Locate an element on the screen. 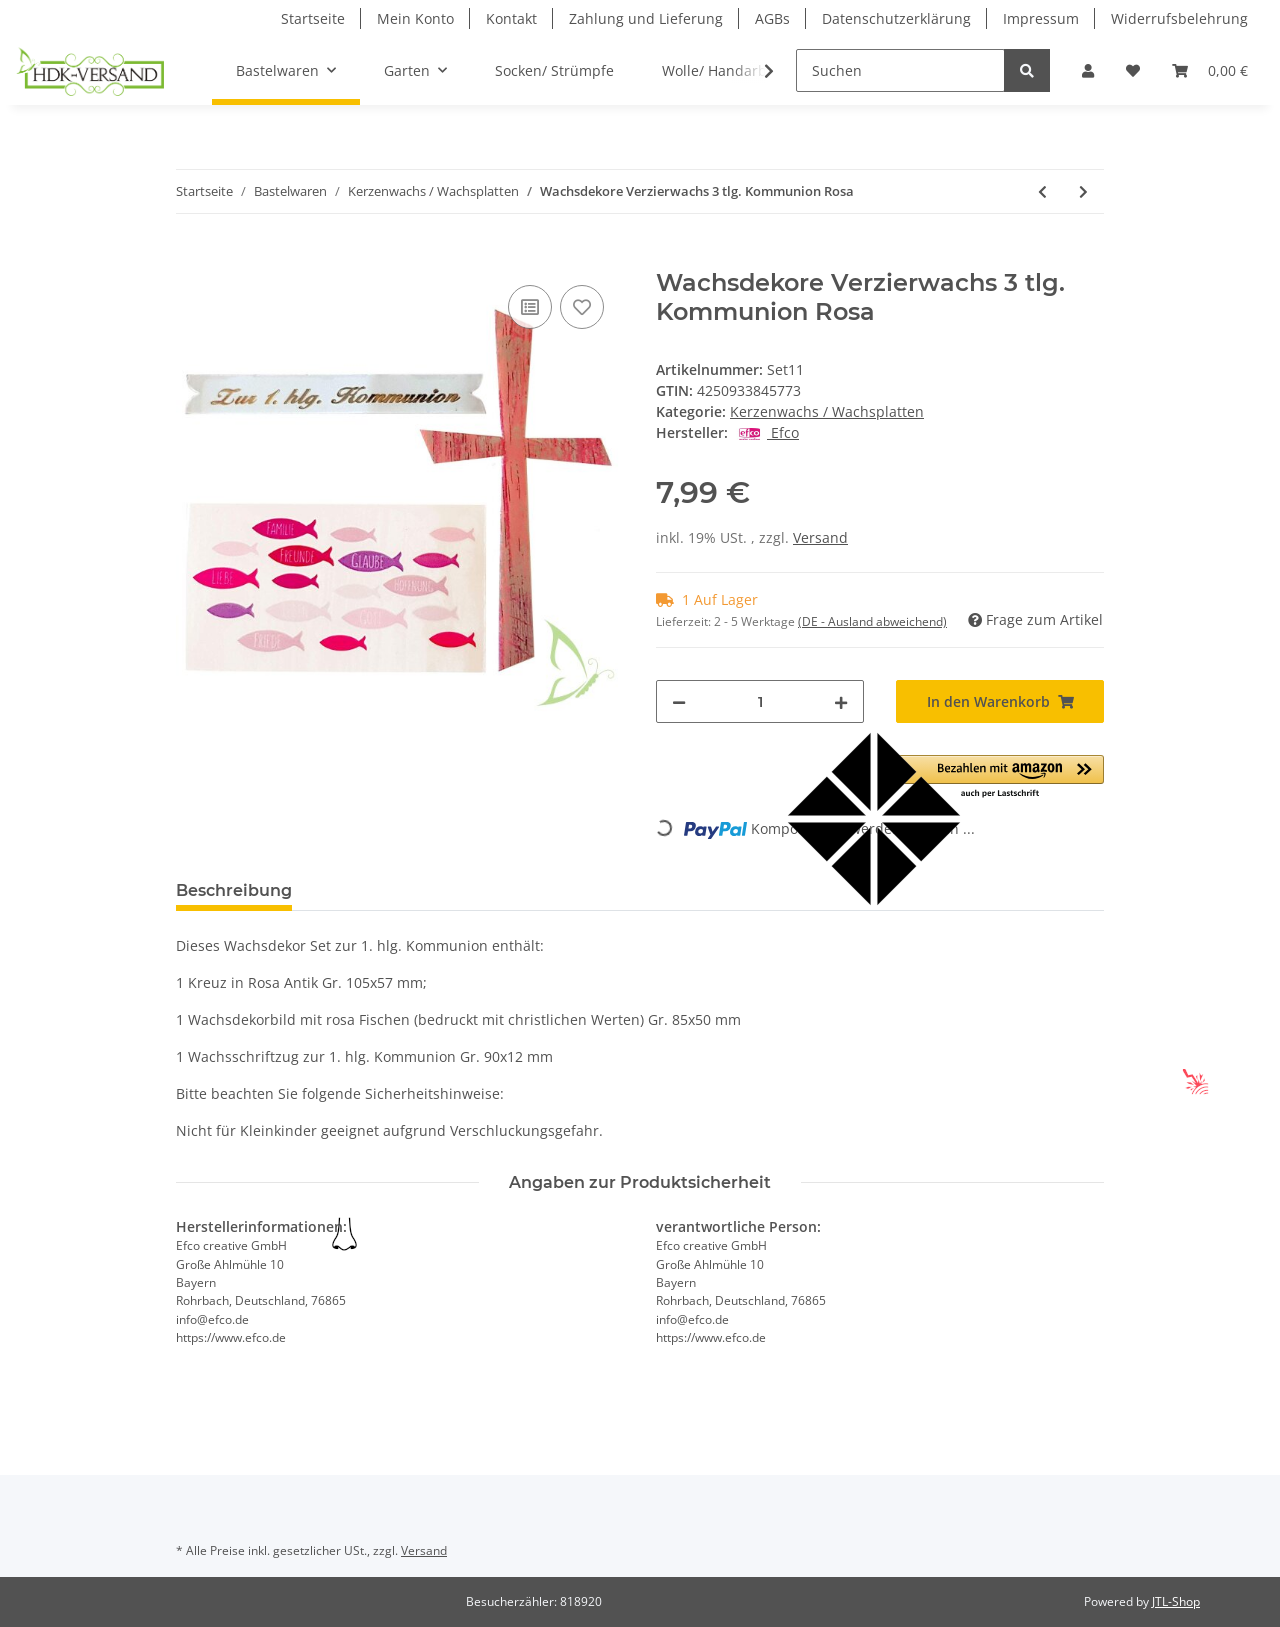  access nose or smell-related settings is located at coordinates (344, 1233).